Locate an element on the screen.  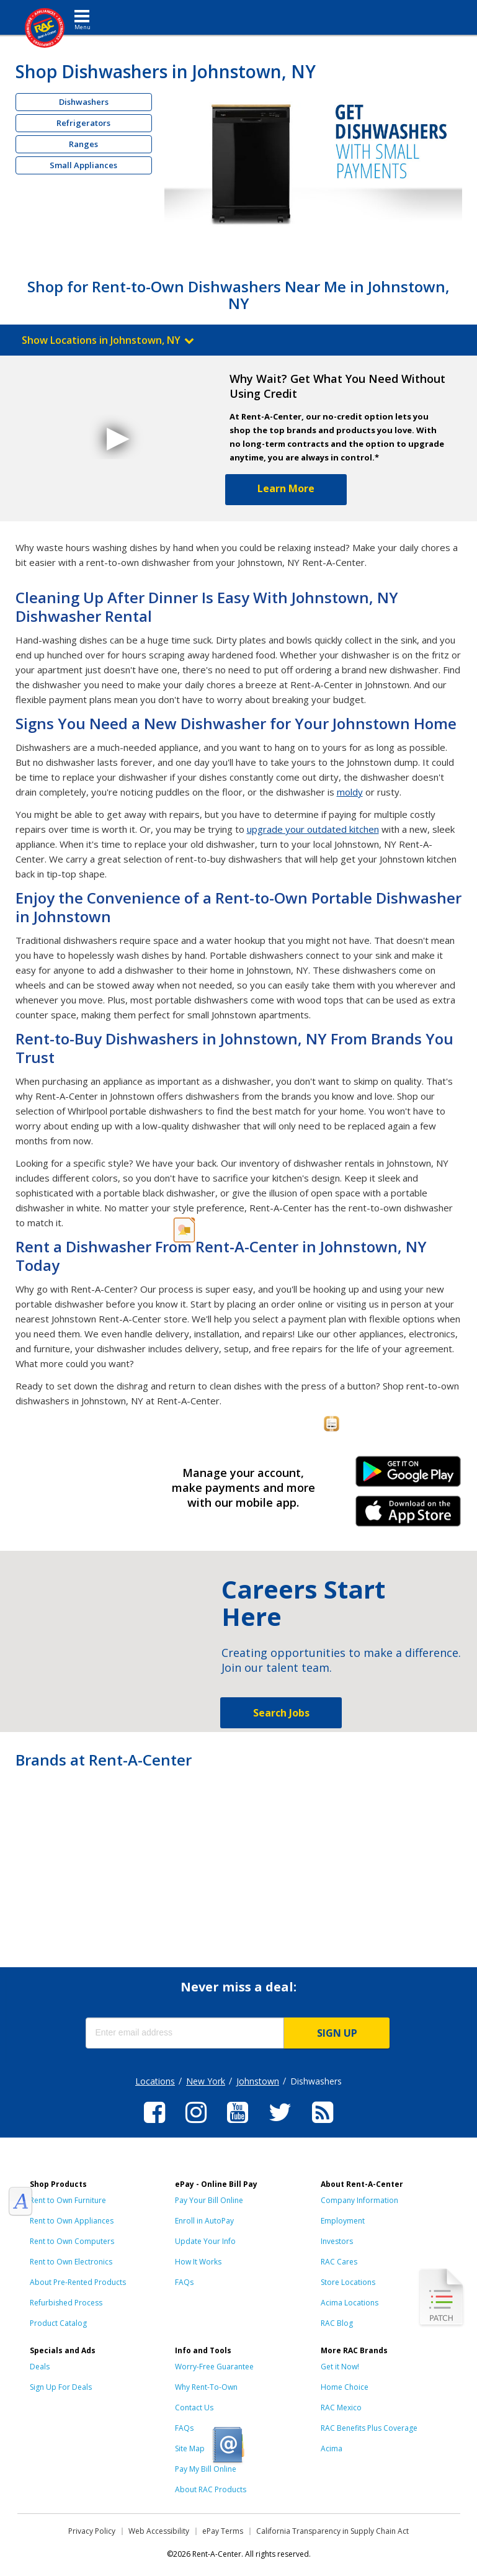
a TrueType font file is located at coordinates (20, 2201).